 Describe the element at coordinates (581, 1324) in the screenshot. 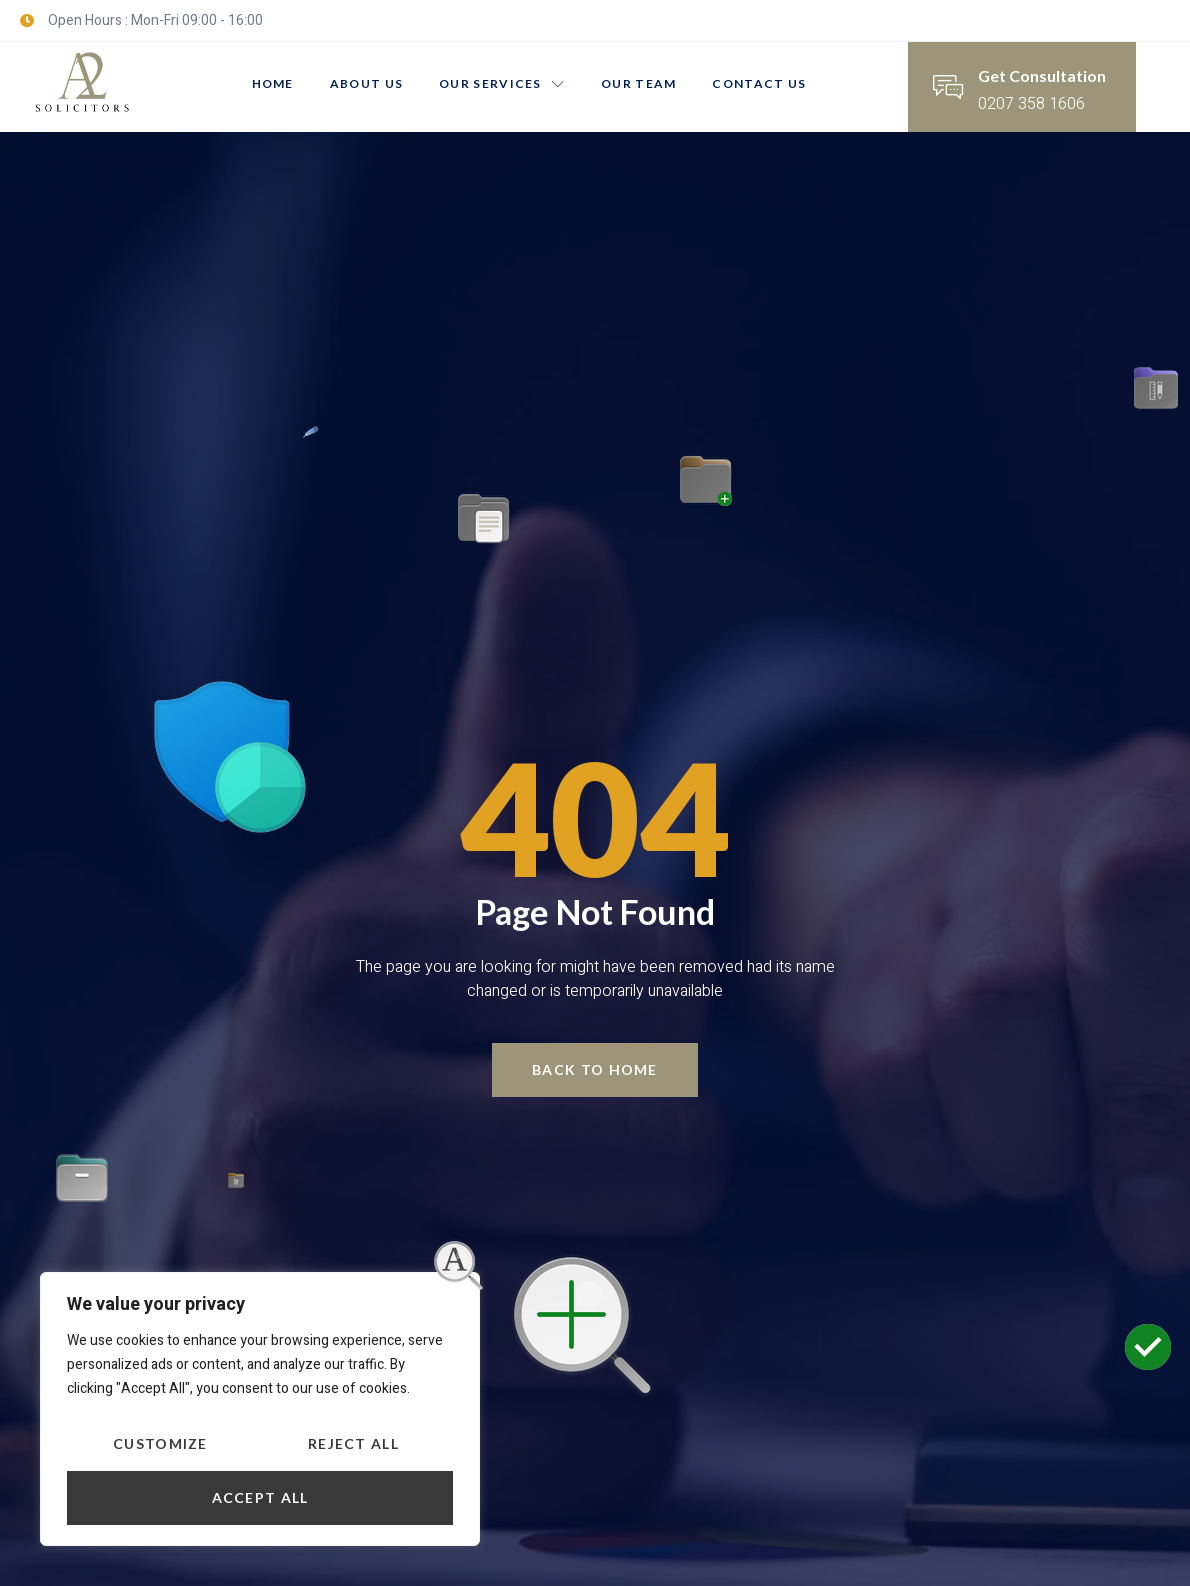

I see `zoom in on the current view` at that location.